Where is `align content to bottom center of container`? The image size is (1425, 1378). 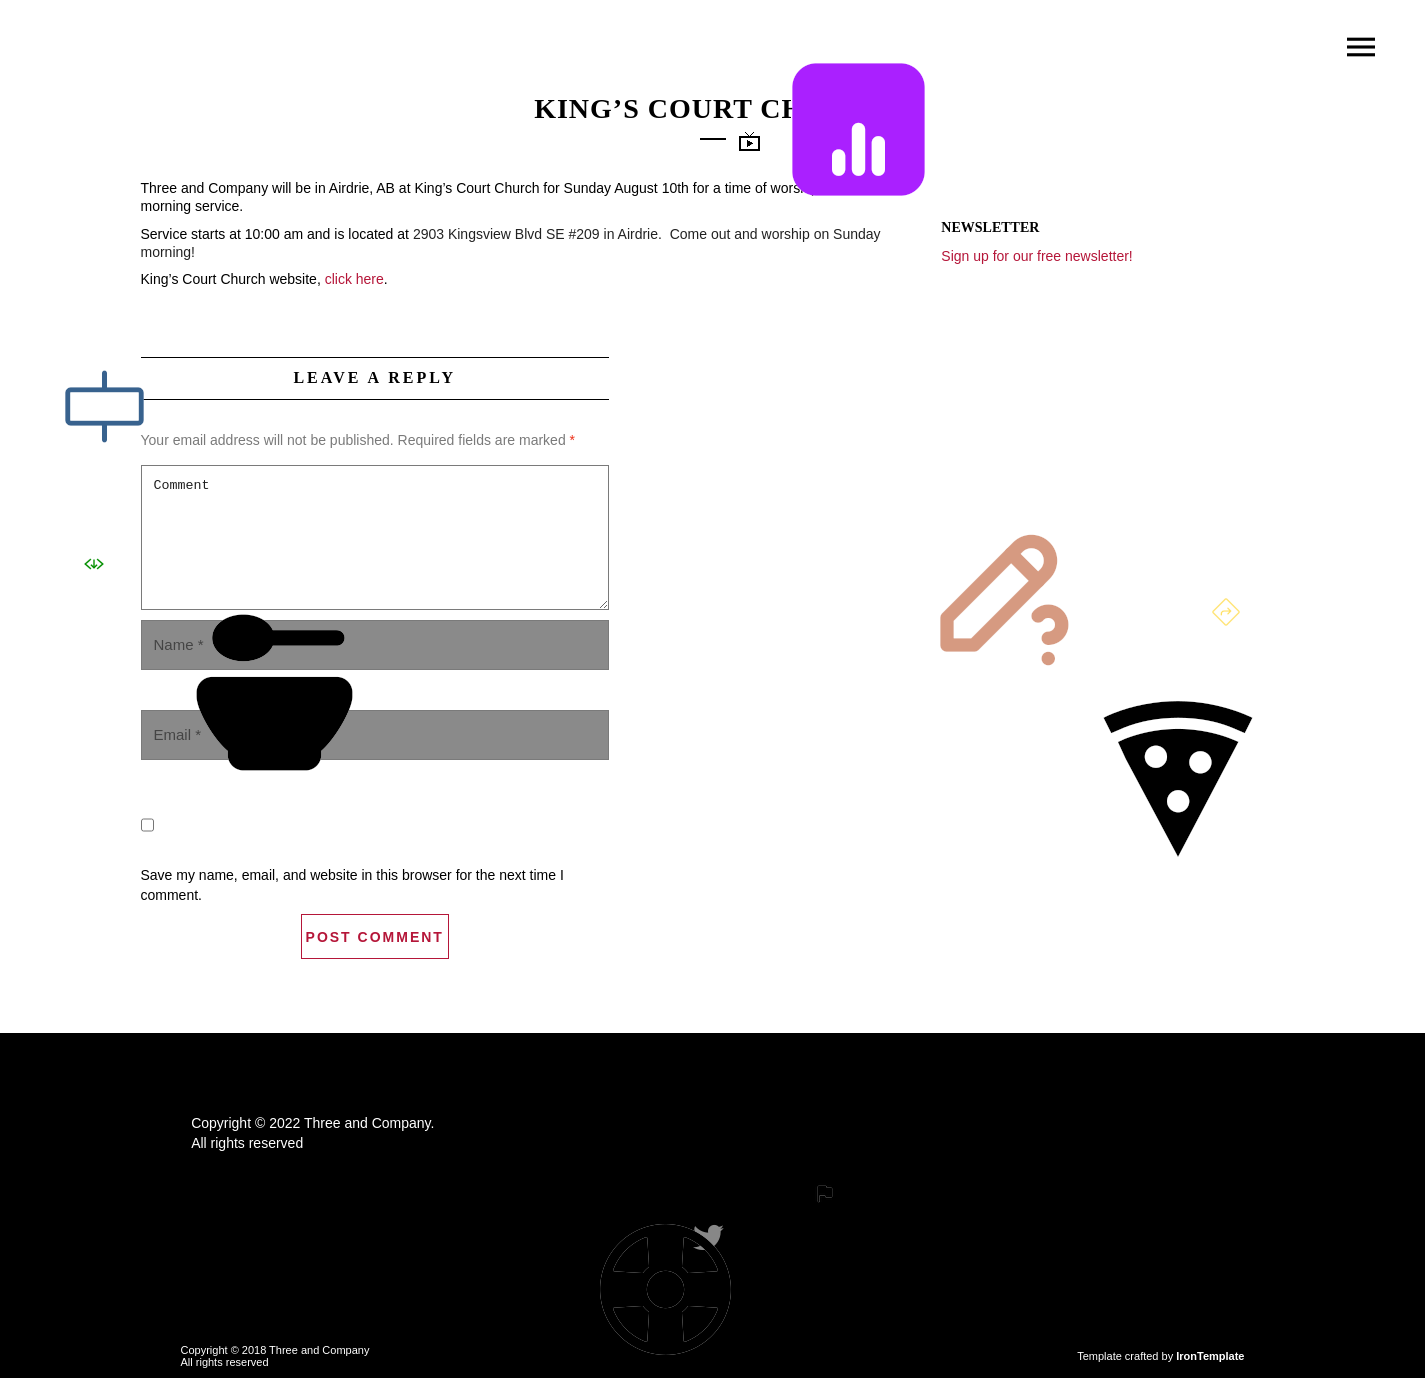 align content to bottom center of container is located at coordinates (858, 129).